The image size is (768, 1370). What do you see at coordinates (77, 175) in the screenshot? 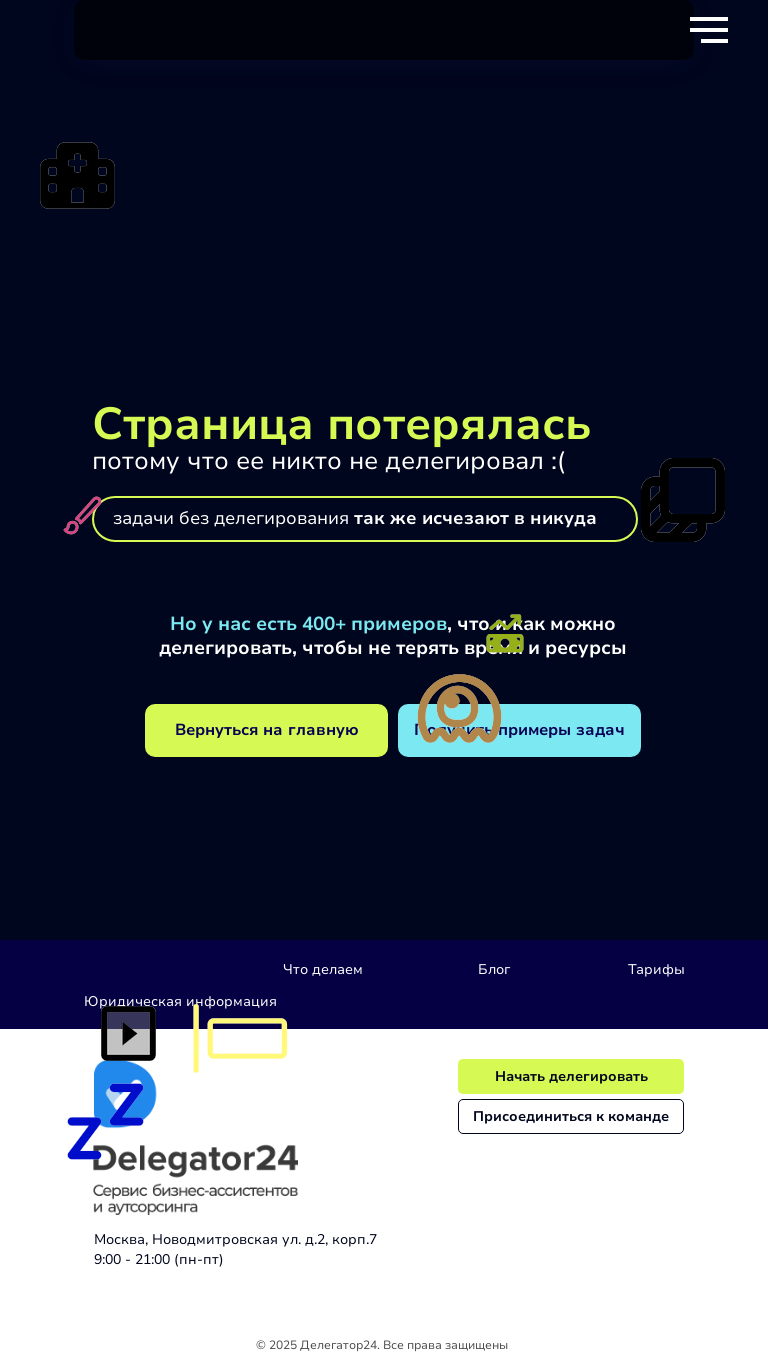
I see `find nearby hospitals or medical facilities` at bounding box center [77, 175].